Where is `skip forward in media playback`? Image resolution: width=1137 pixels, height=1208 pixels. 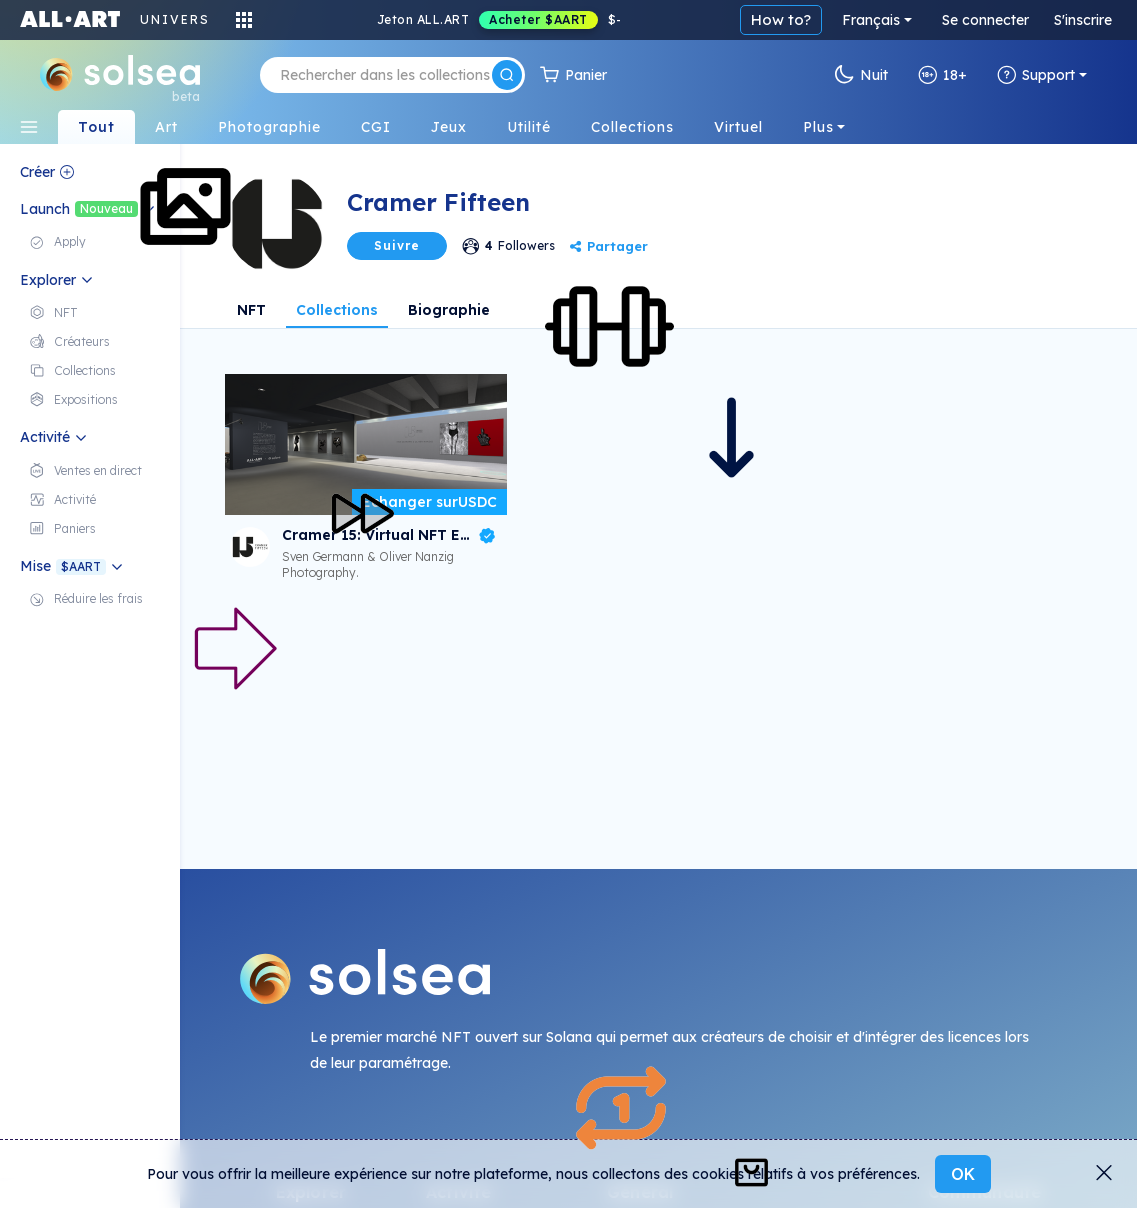
skip forward in media playback is located at coordinates (358, 513).